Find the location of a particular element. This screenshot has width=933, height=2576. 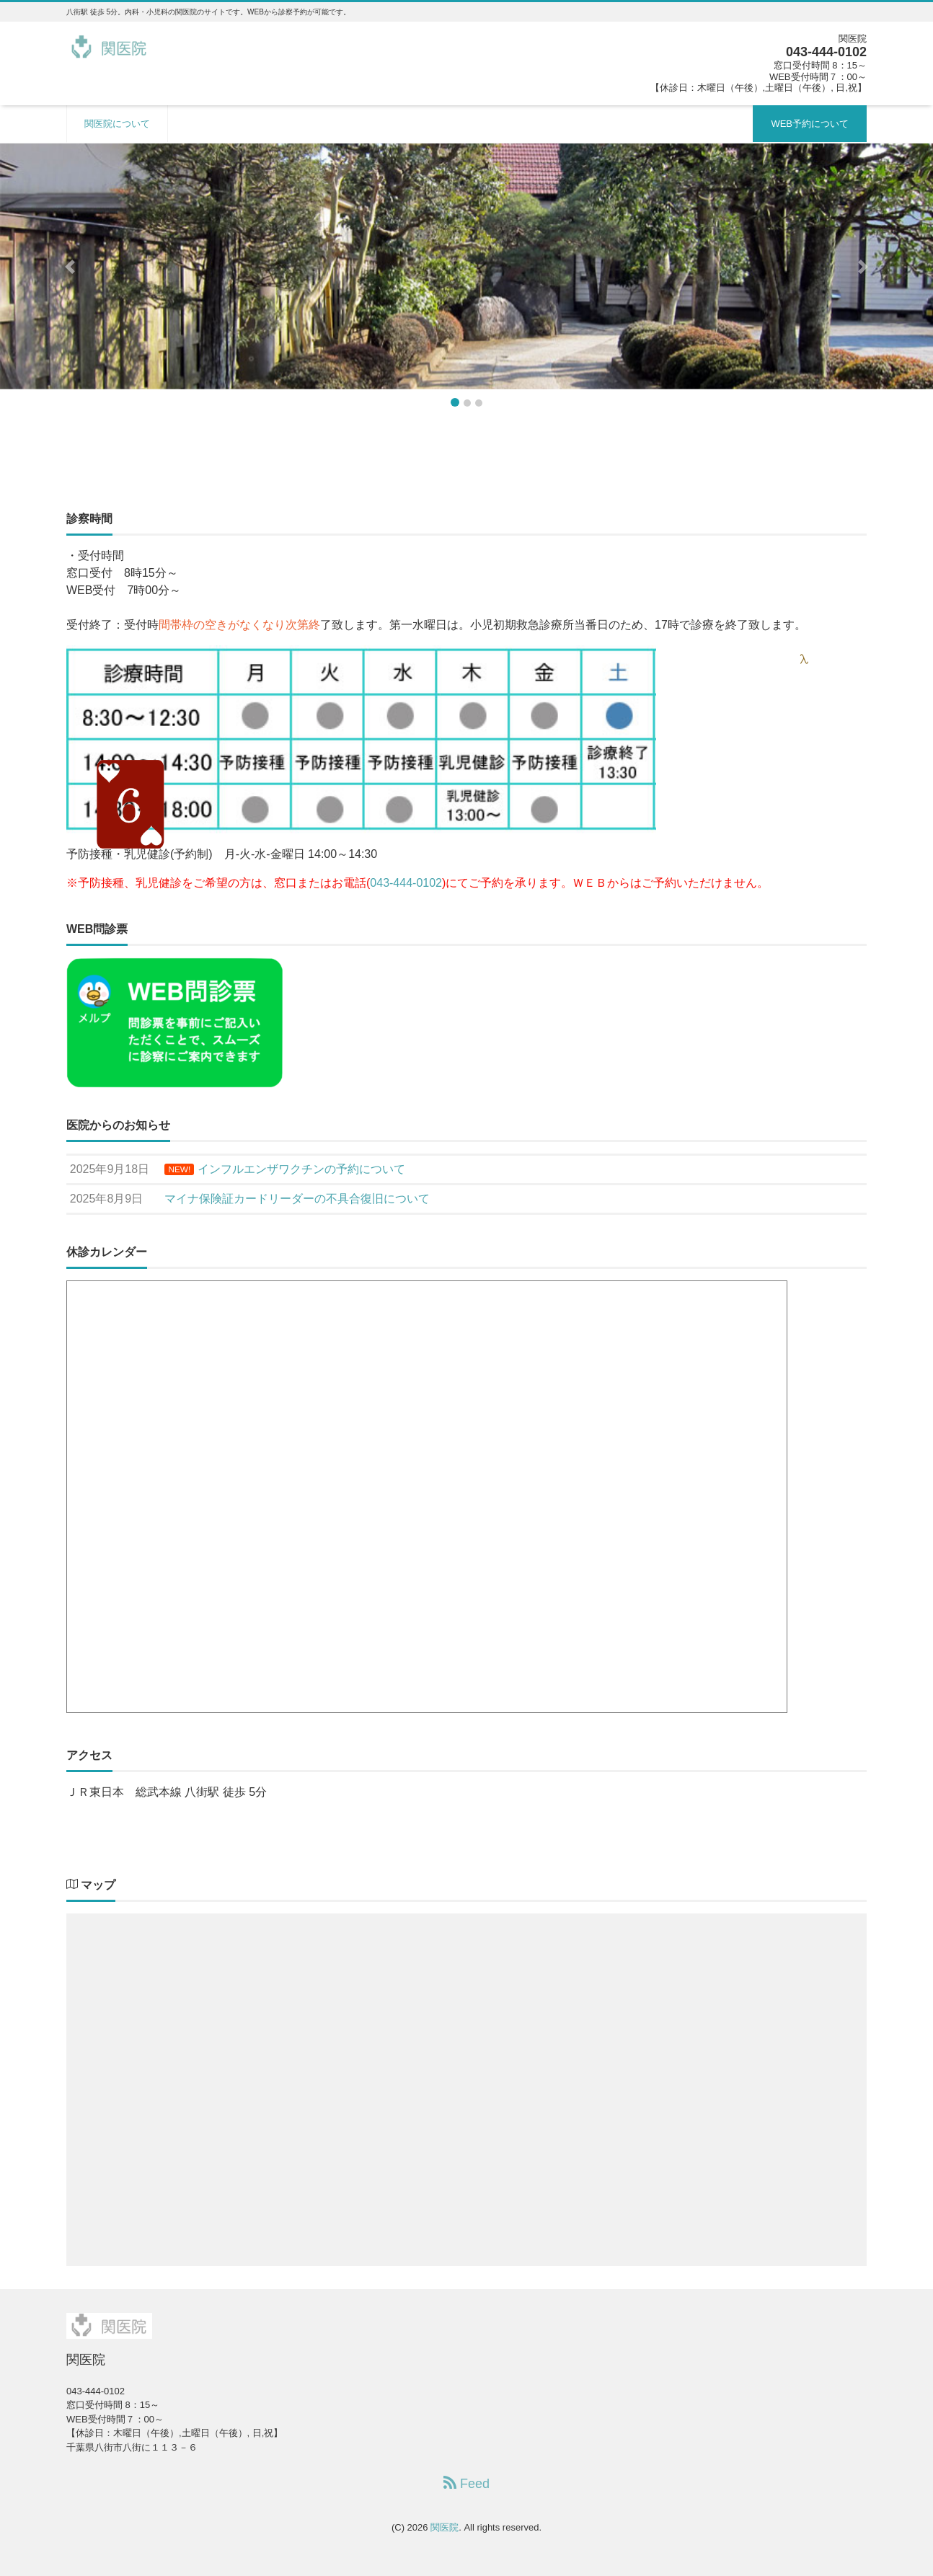

access lambda or serverless function settings is located at coordinates (804, 659).